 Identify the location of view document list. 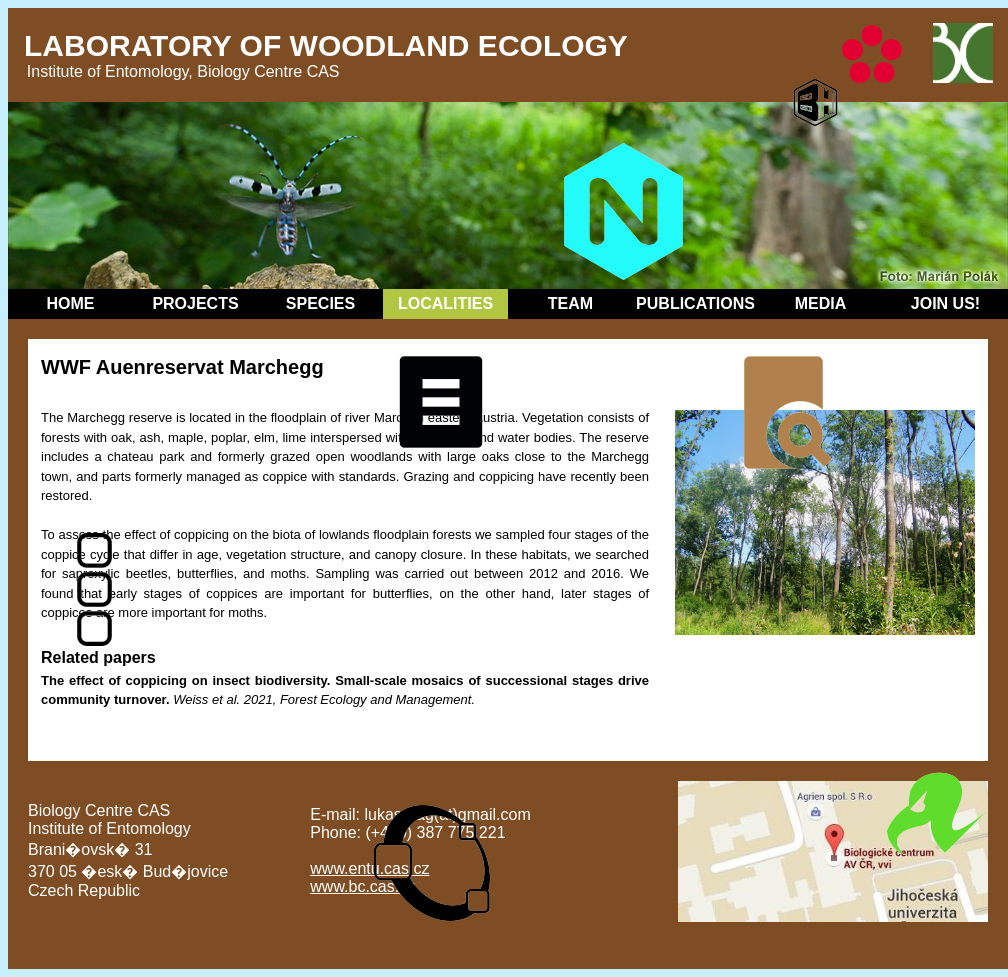
(441, 402).